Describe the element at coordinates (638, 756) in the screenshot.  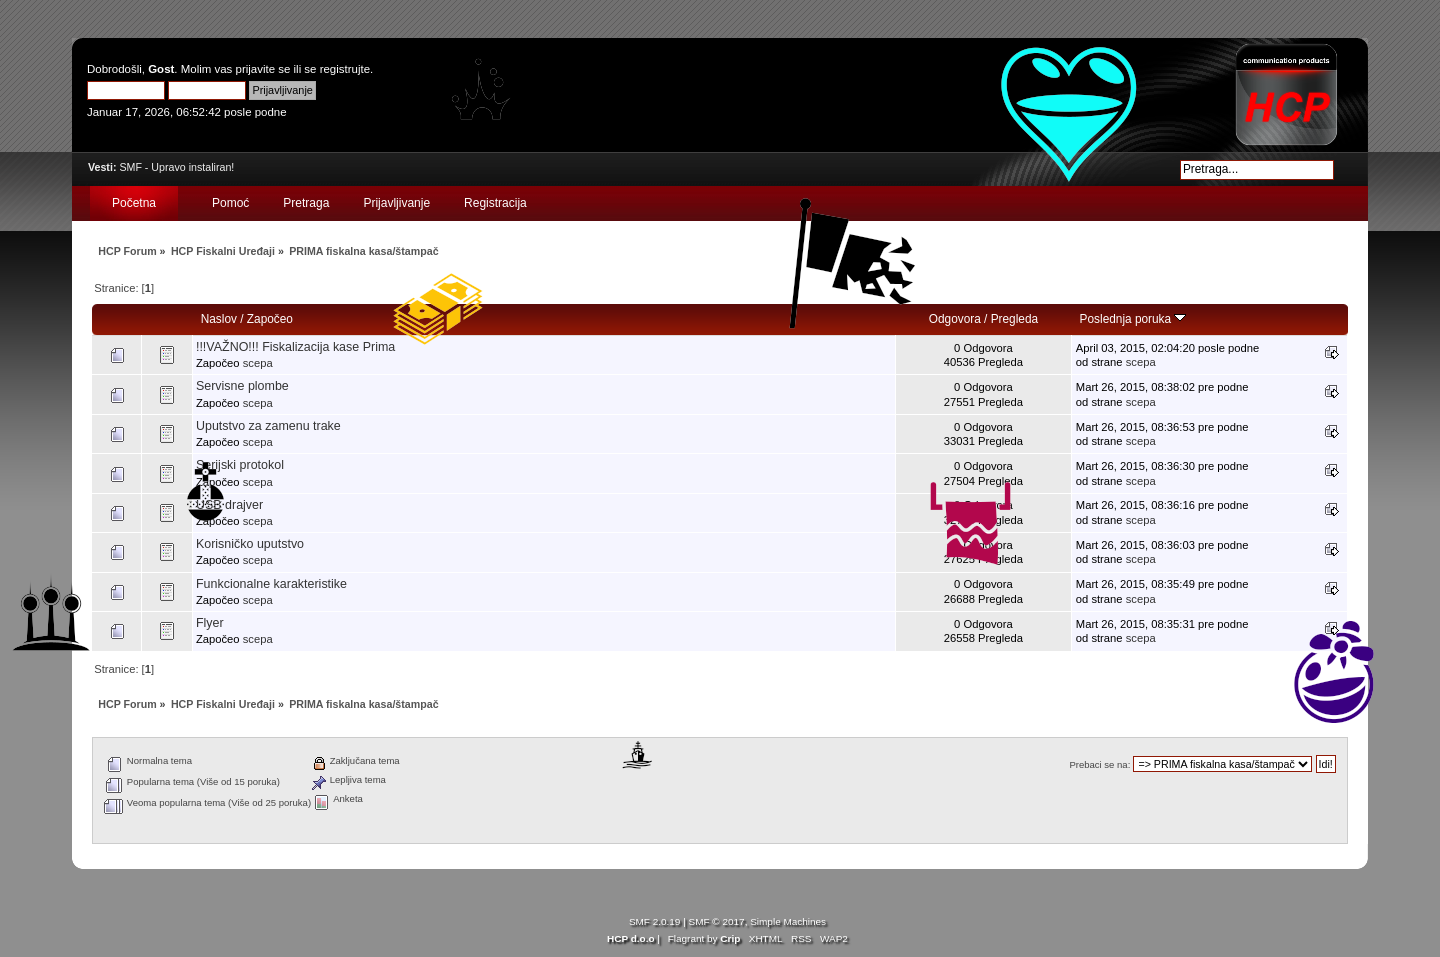
I see `play battleship game` at that location.